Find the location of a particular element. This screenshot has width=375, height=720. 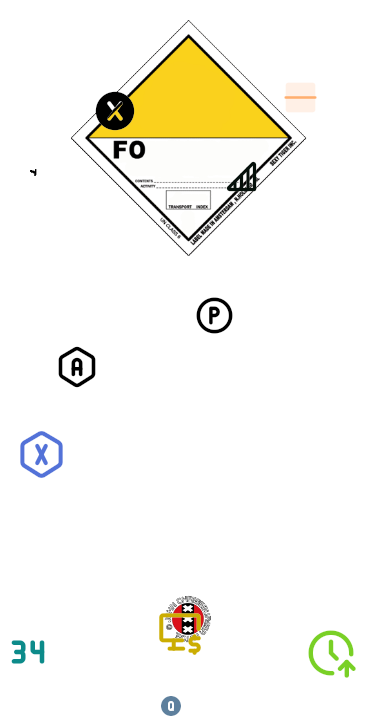

decrease quantity or value is located at coordinates (300, 97).